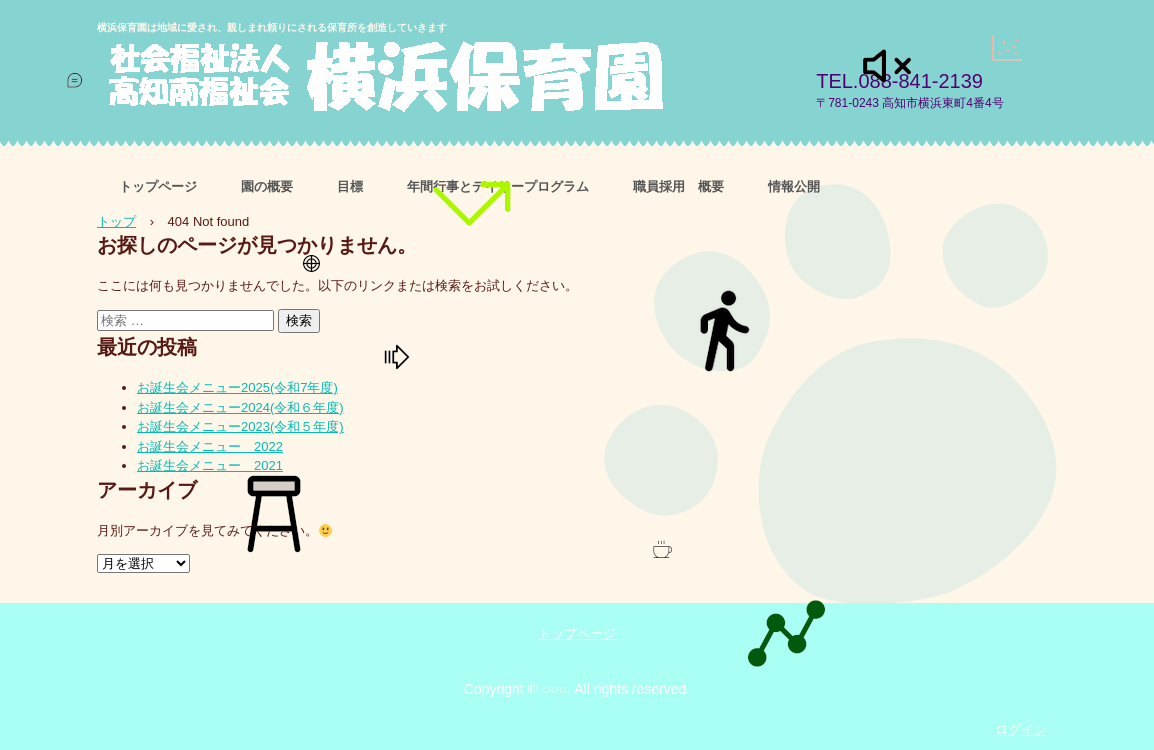 This screenshot has height=750, width=1154. What do you see at coordinates (886, 66) in the screenshot?
I see `mute audio or sound` at bounding box center [886, 66].